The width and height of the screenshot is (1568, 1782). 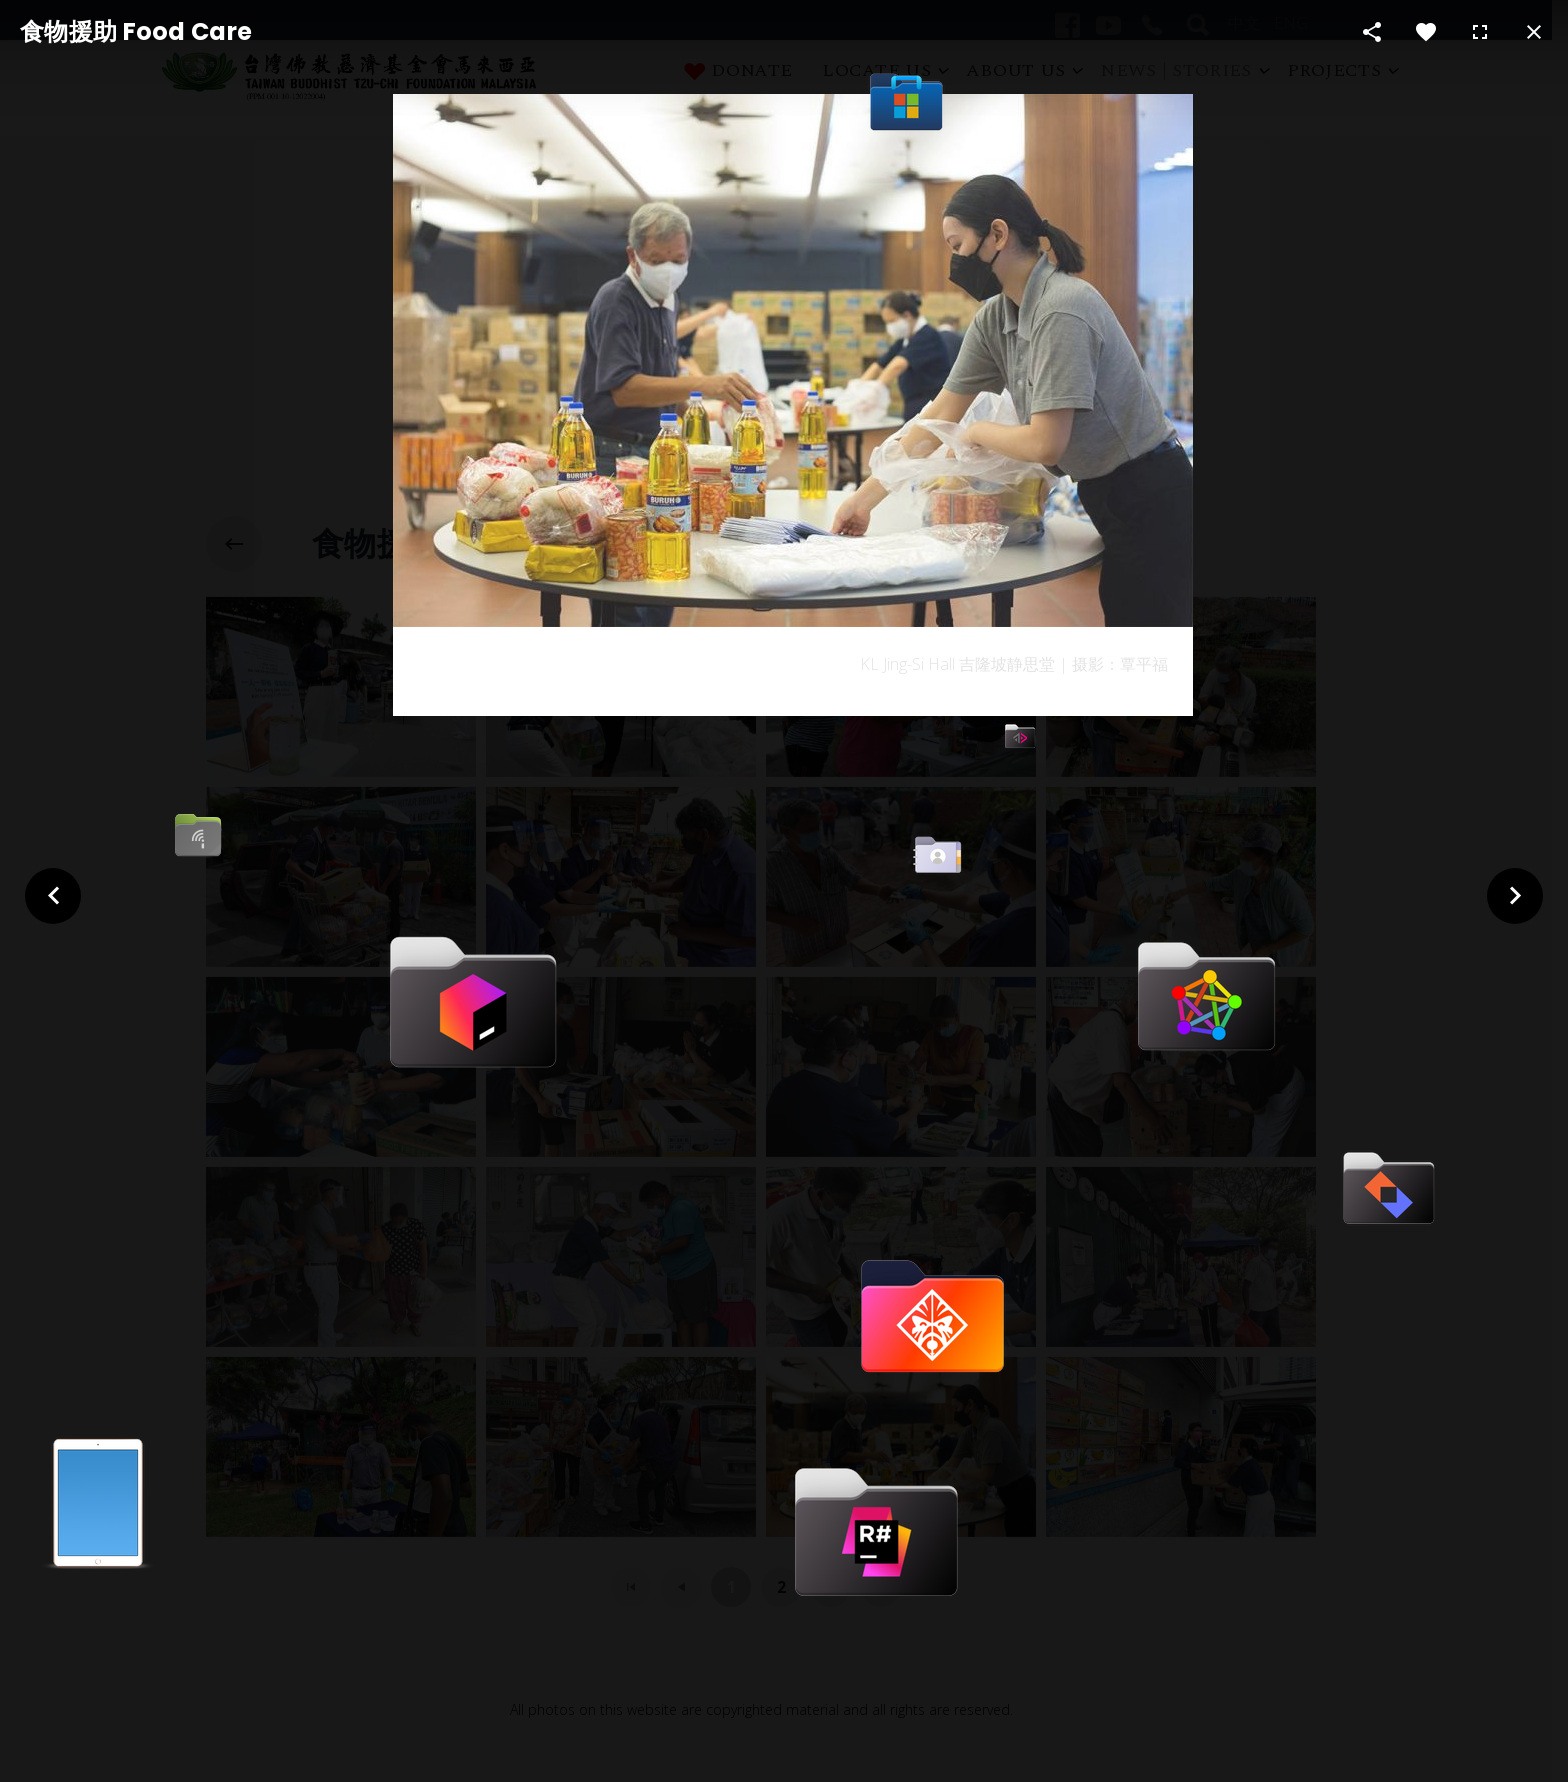 What do you see at coordinates (198, 835) in the screenshot?
I see `open insync cloud sync folder` at bounding box center [198, 835].